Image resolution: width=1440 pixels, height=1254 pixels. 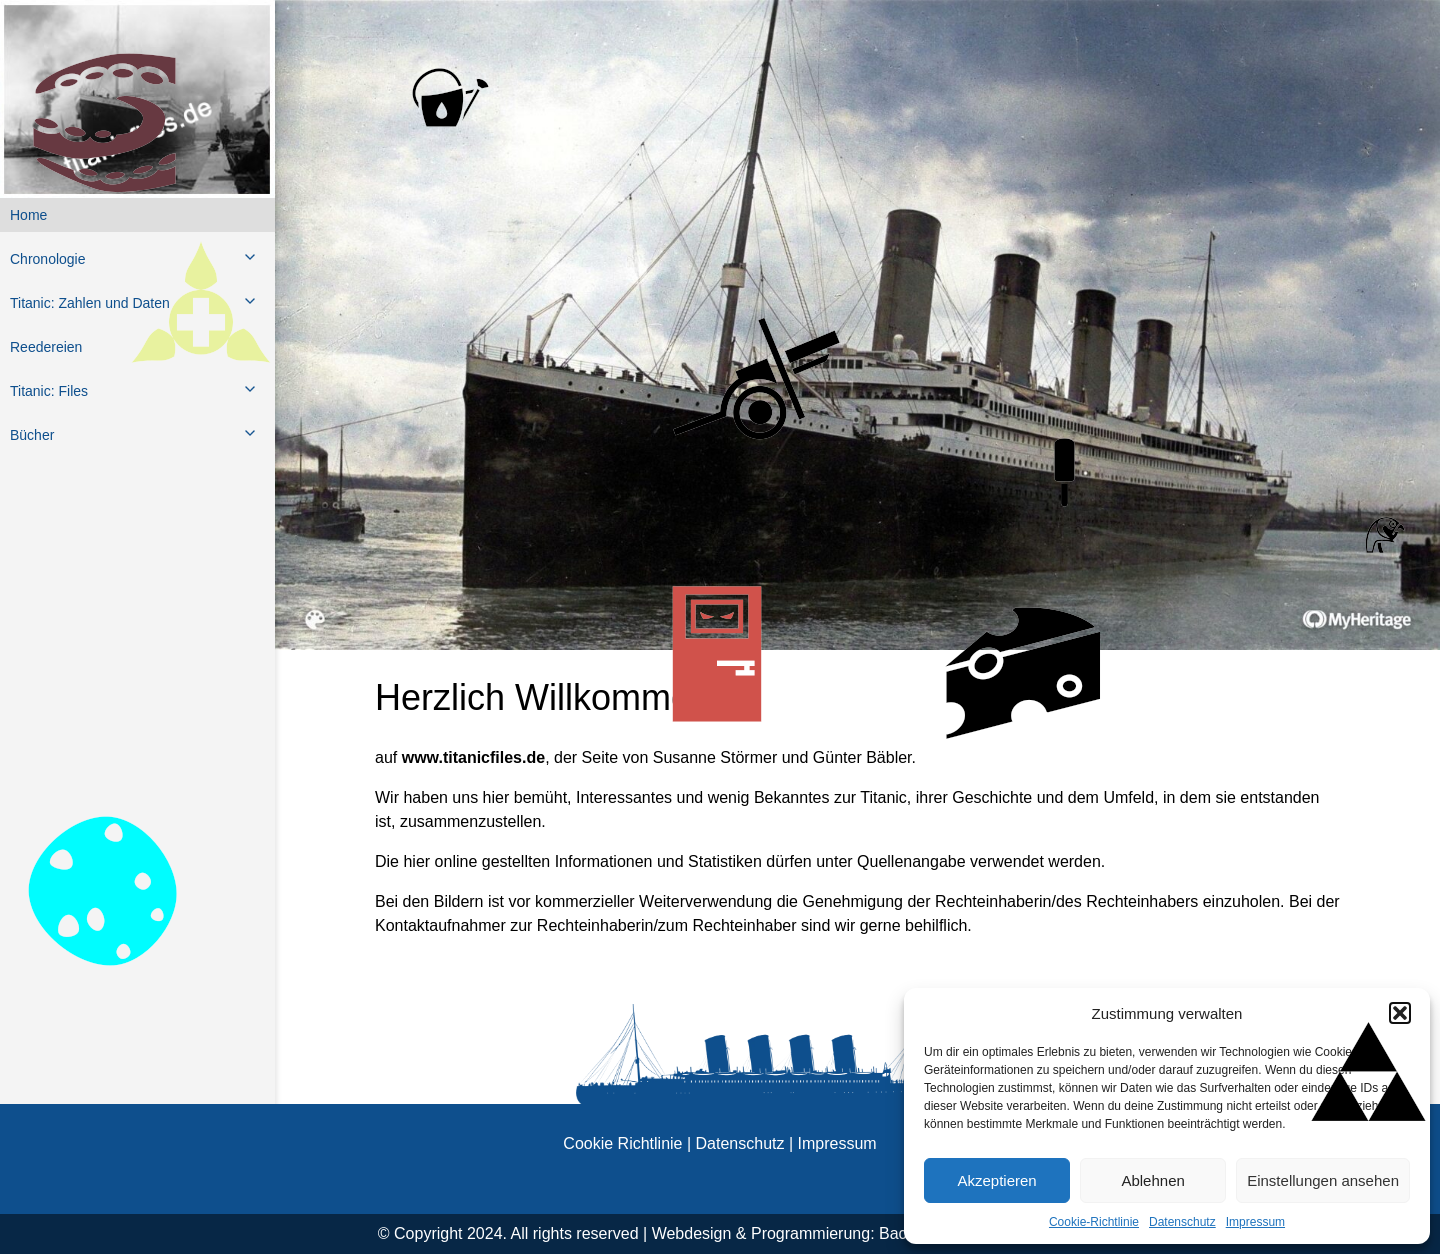 I want to click on select ice pop or popsicle treat, so click(x=1064, y=472).